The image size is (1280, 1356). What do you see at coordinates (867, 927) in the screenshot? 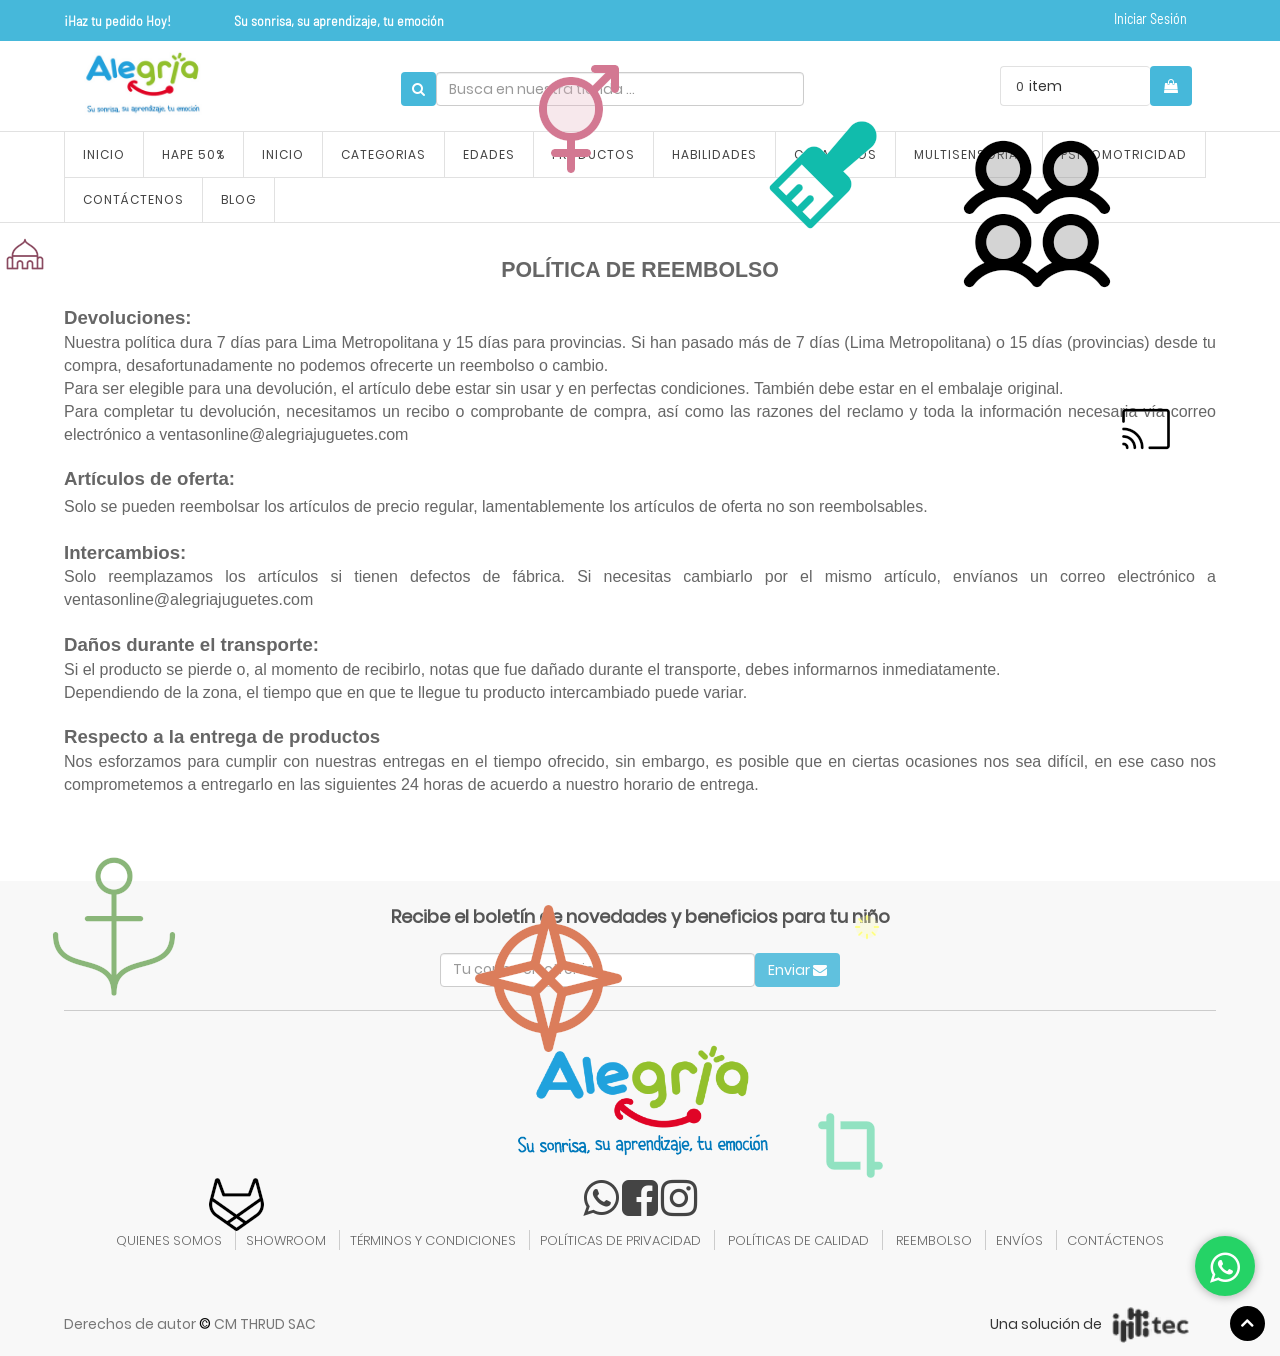
I see `indicates content is loading` at bounding box center [867, 927].